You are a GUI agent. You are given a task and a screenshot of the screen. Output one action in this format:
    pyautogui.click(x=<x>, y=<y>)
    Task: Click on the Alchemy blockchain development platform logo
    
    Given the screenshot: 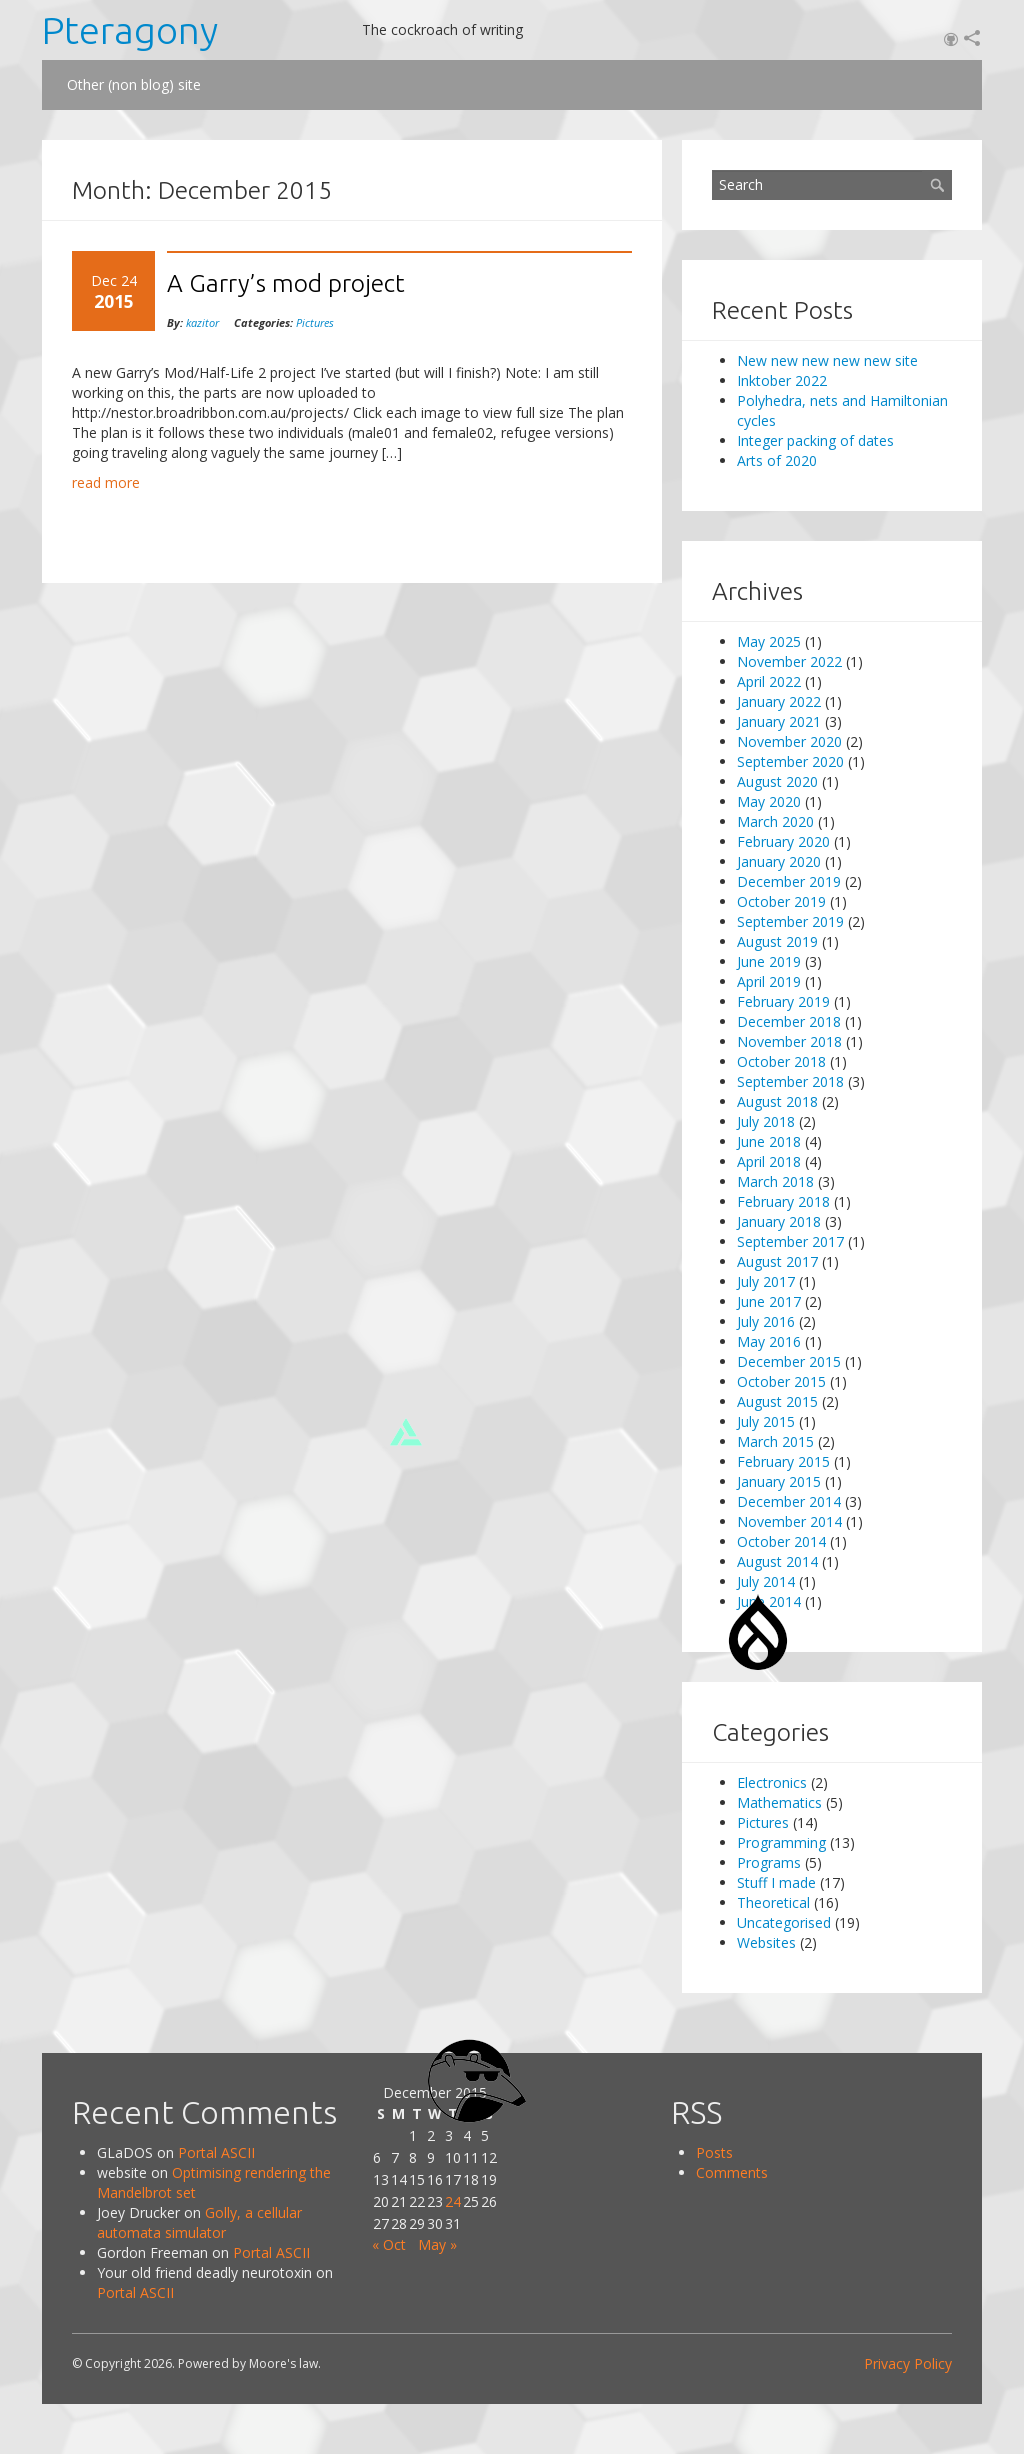 What is the action you would take?
    pyautogui.click(x=406, y=1432)
    